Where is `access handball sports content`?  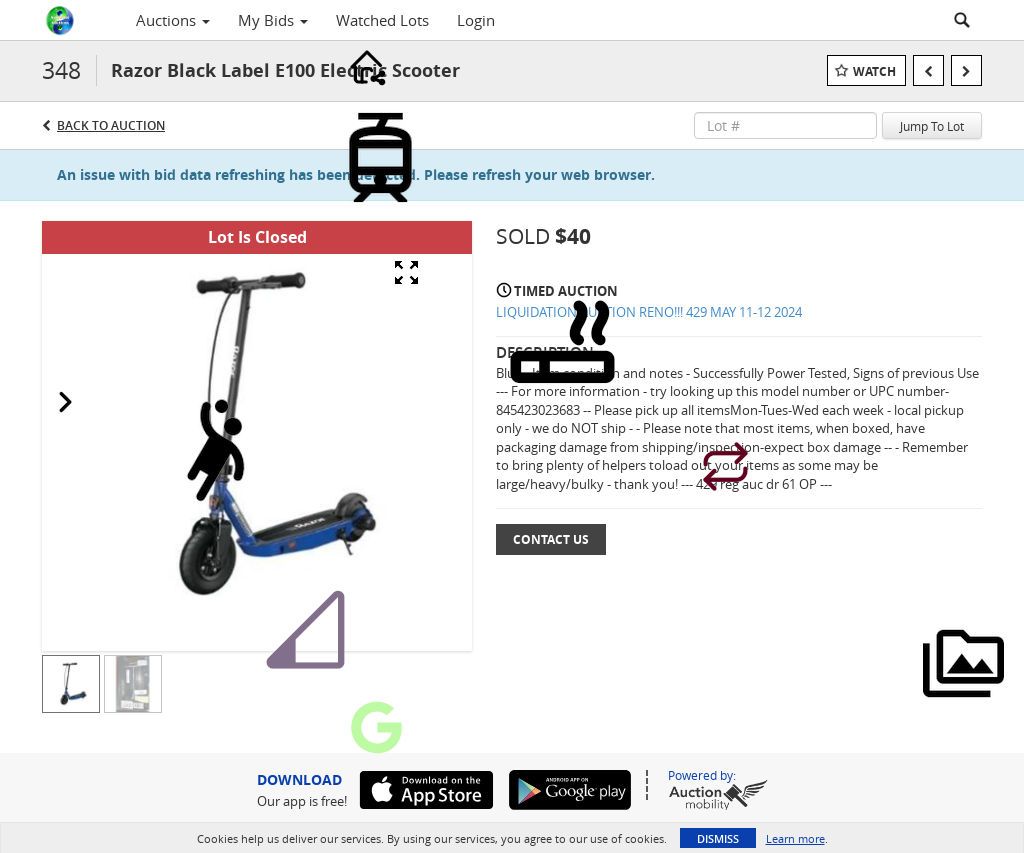
access handball sports content is located at coordinates (215, 449).